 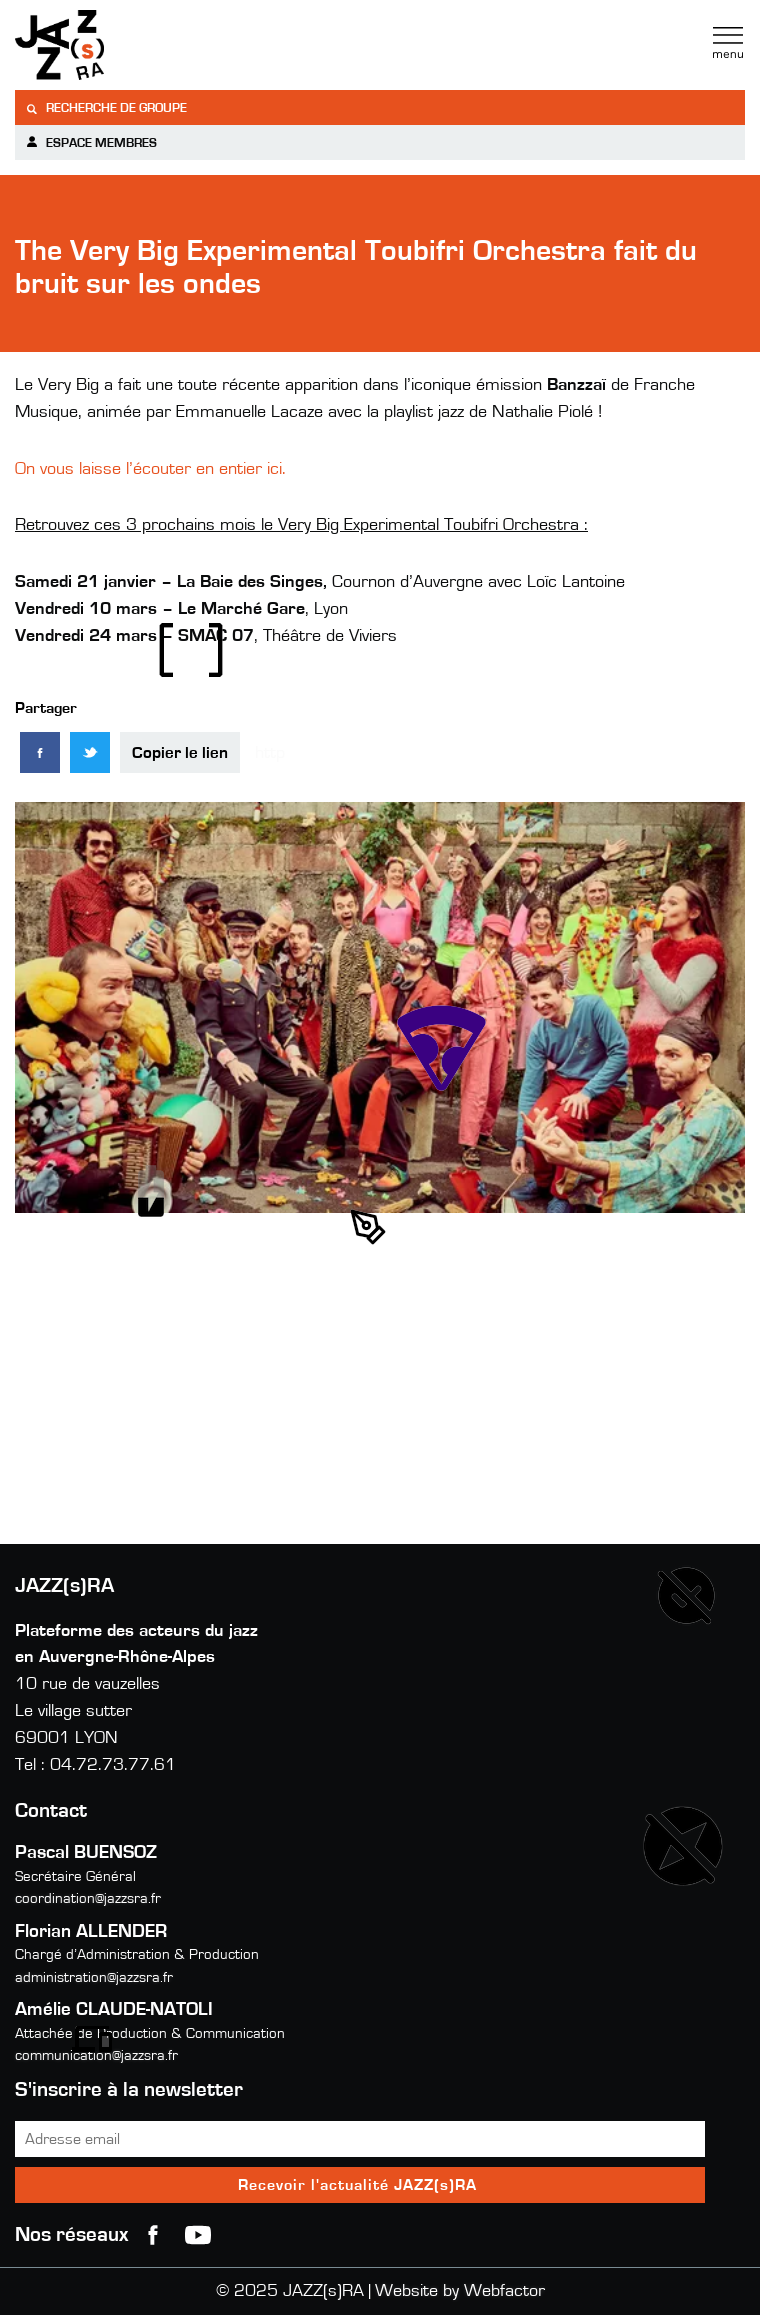 What do you see at coordinates (191, 650) in the screenshot?
I see `indicates an array data type in code` at bounding box center [191, 650].